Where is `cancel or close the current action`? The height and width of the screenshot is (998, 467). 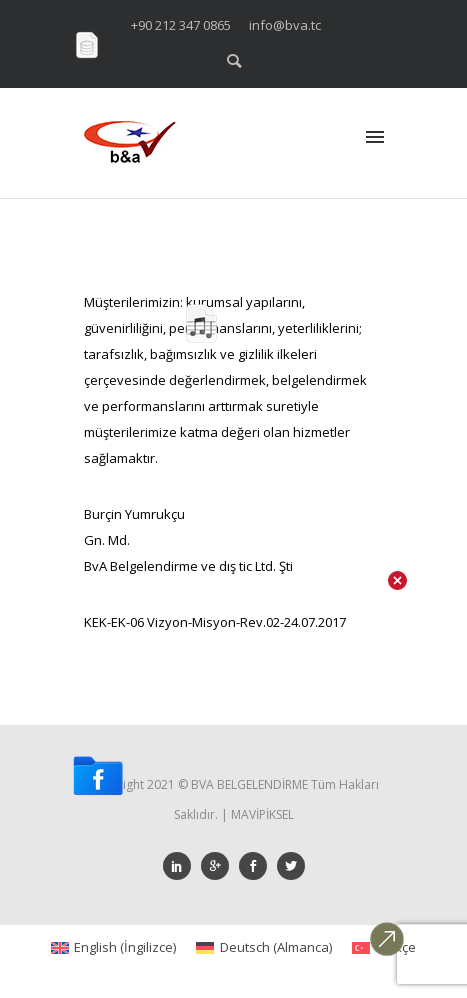 cancel or close the current action is located at coordinates (397, 580).